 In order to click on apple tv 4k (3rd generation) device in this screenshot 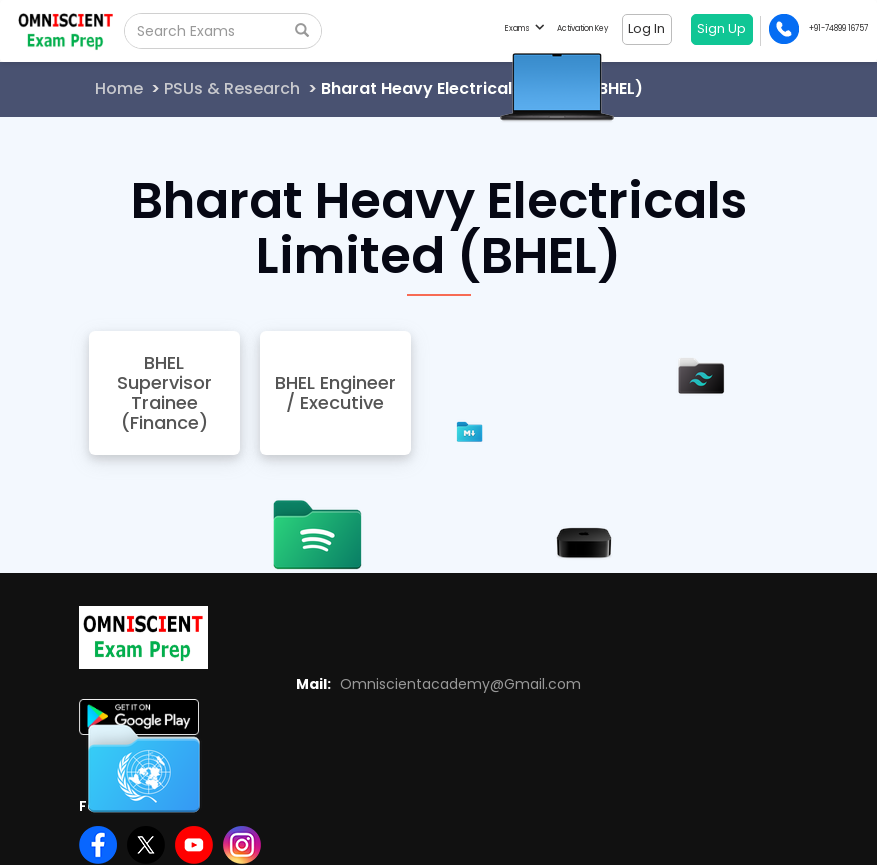, I will do `click(584, 535)`.